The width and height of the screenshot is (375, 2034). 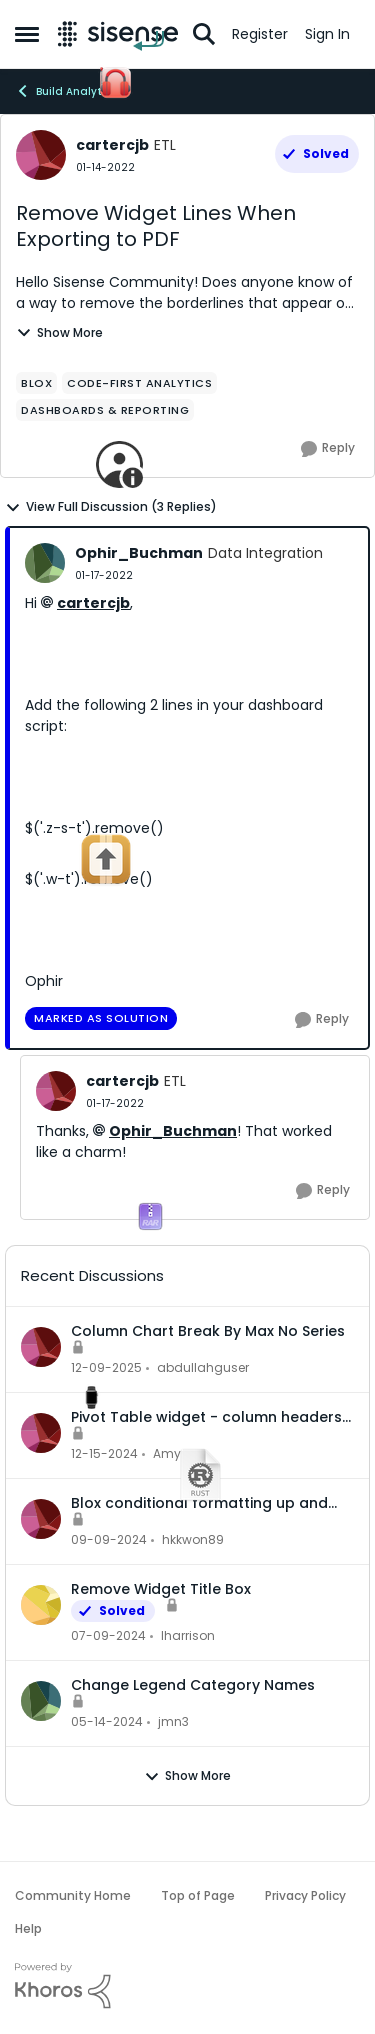 What do you see at coordinates (91, 1397) in the screenshot?
I see `apple watch device icon` at bounding box center [91, 1397].